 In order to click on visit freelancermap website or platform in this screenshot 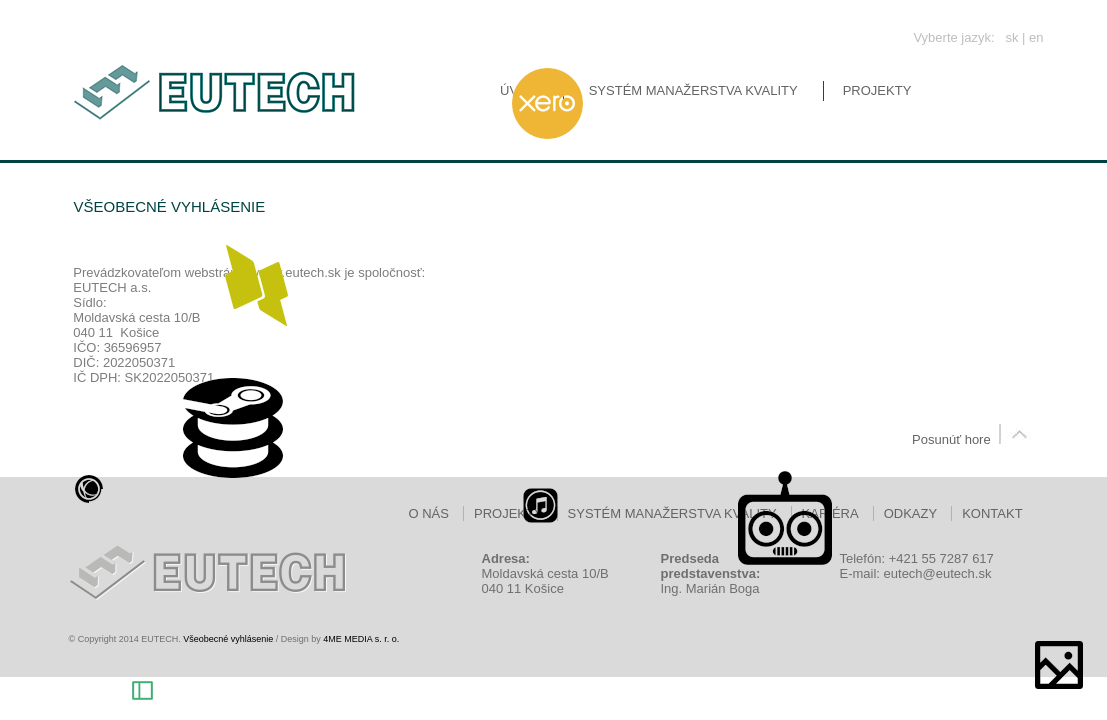, I will do `click(89, 489)`.